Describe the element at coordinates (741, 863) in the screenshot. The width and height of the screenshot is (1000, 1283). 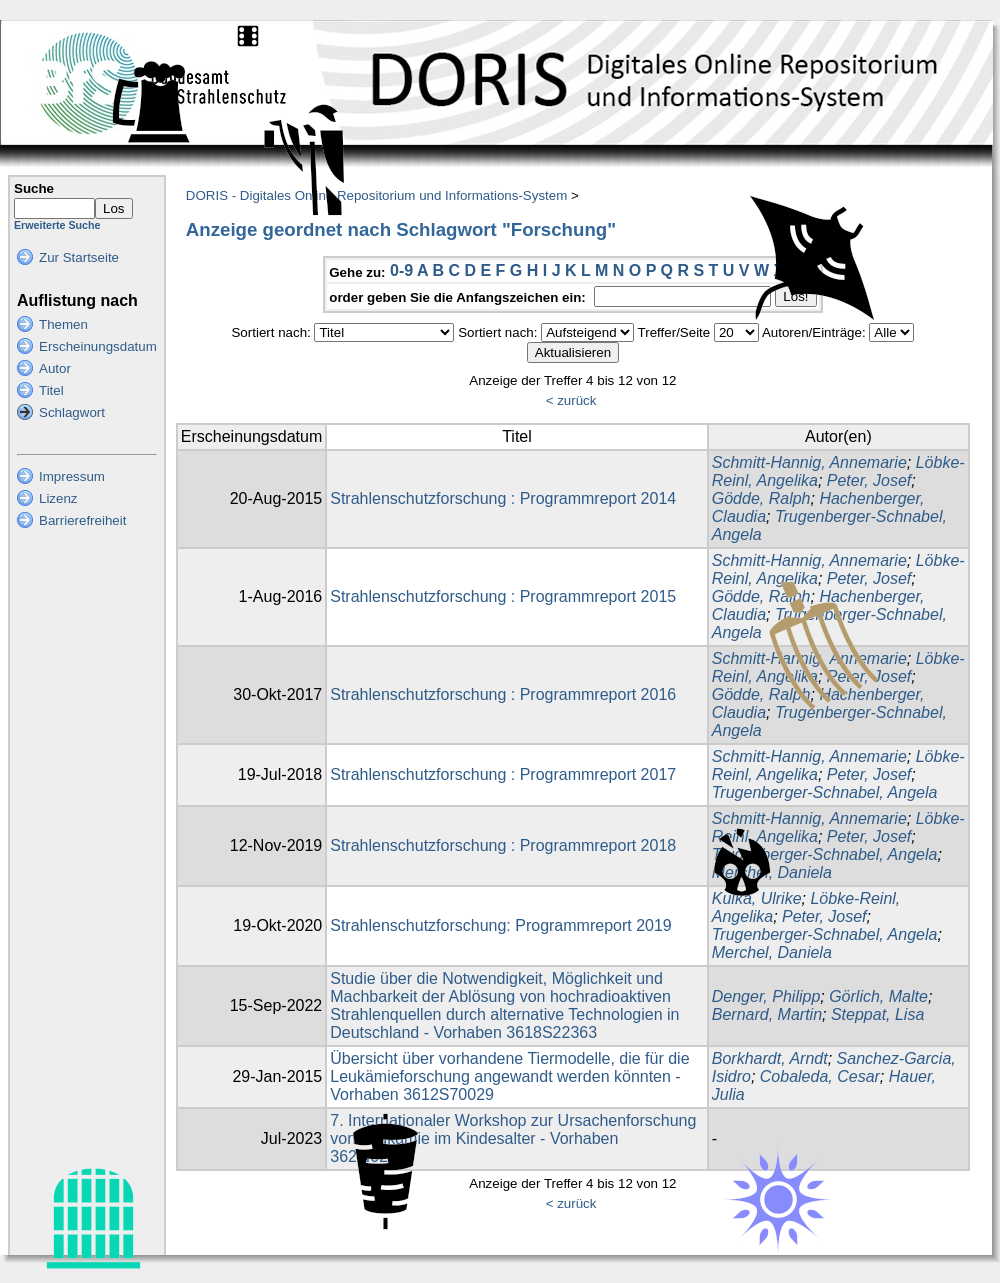
I see `indicates player death or game over state` at that location.